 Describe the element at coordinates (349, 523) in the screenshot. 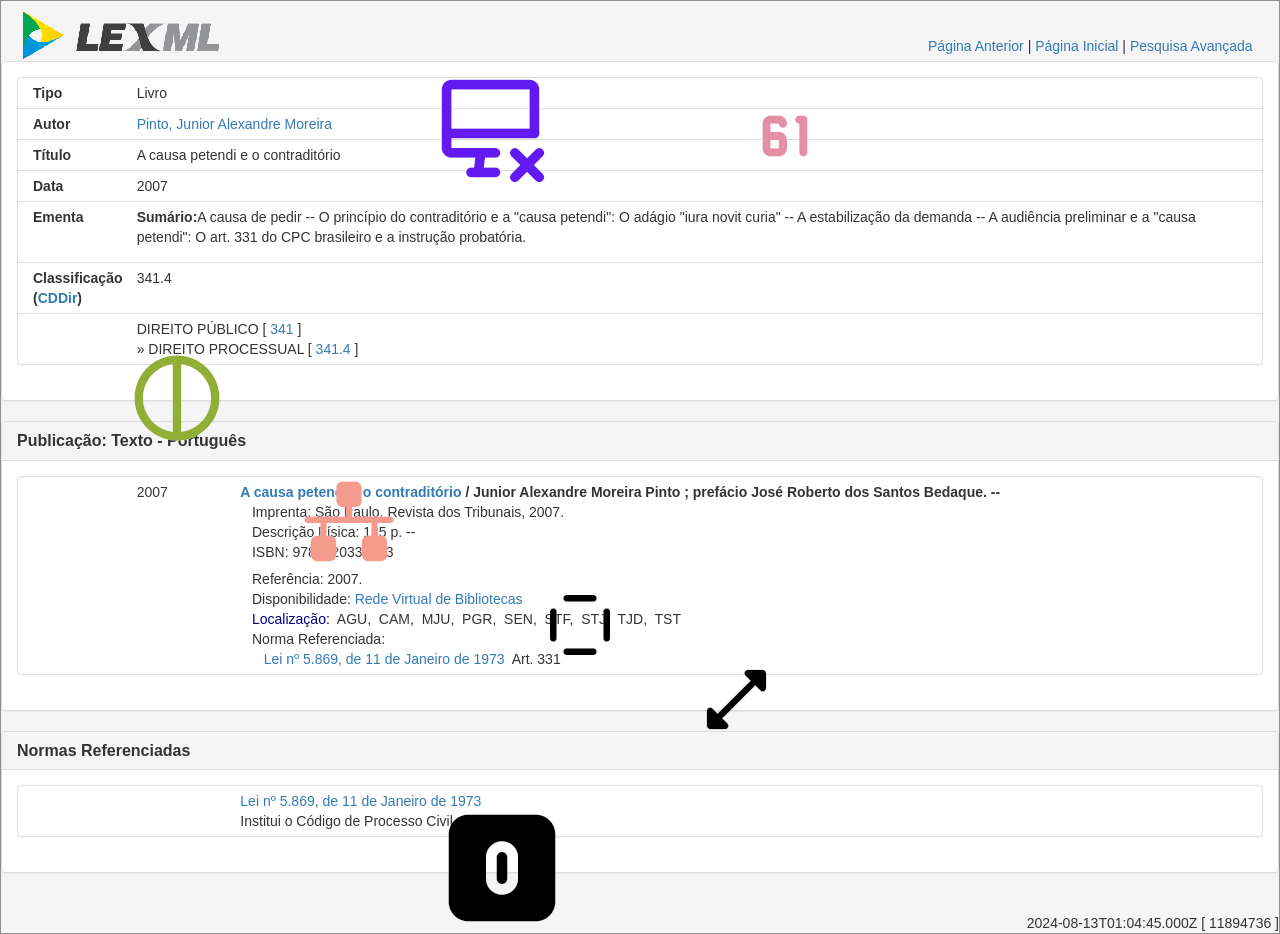

I see `view network connections` at that location.